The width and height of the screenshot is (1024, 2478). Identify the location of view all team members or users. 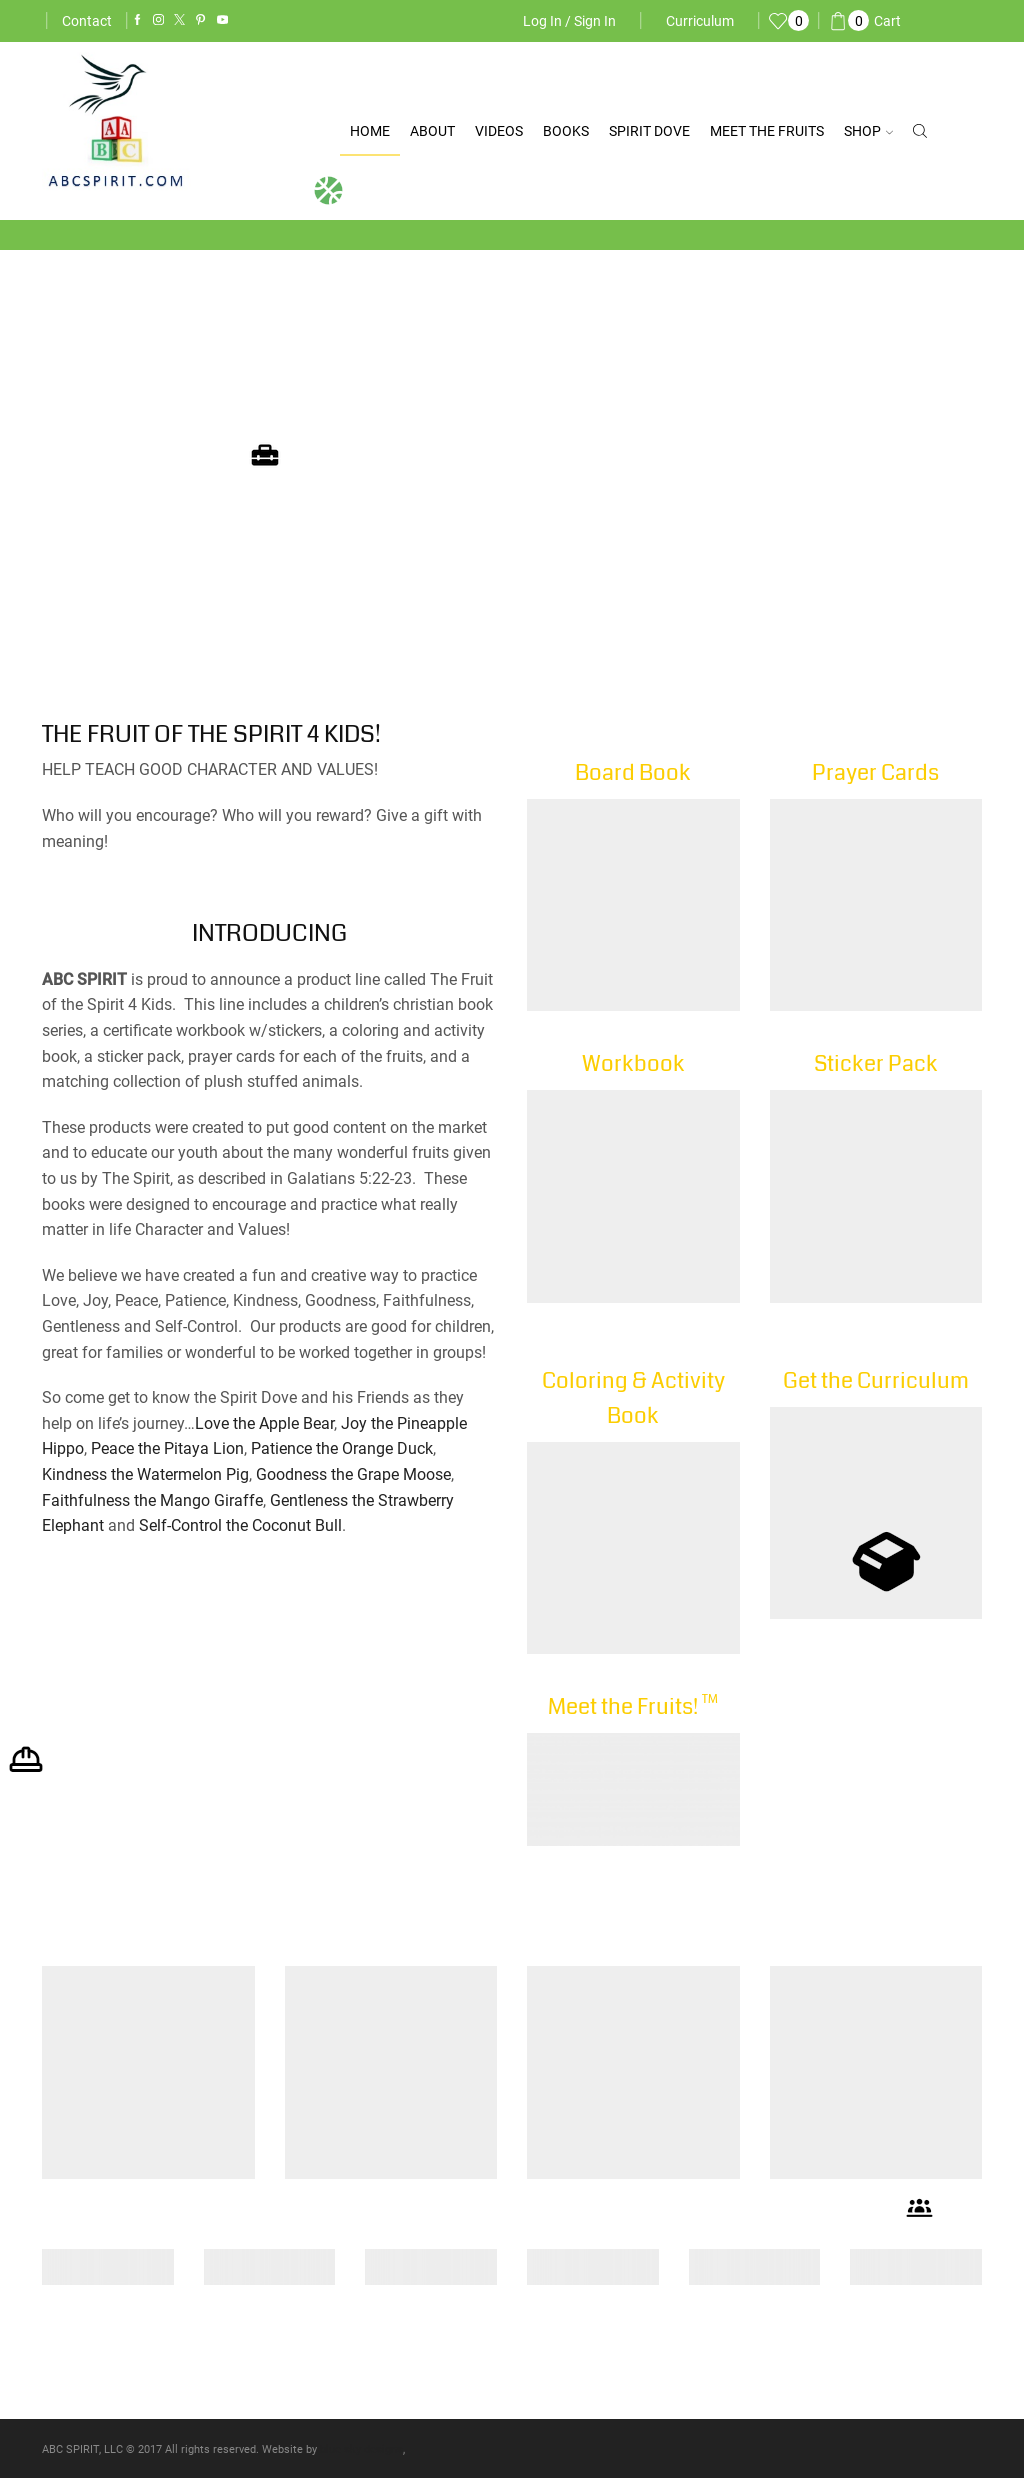
(919, 2207).